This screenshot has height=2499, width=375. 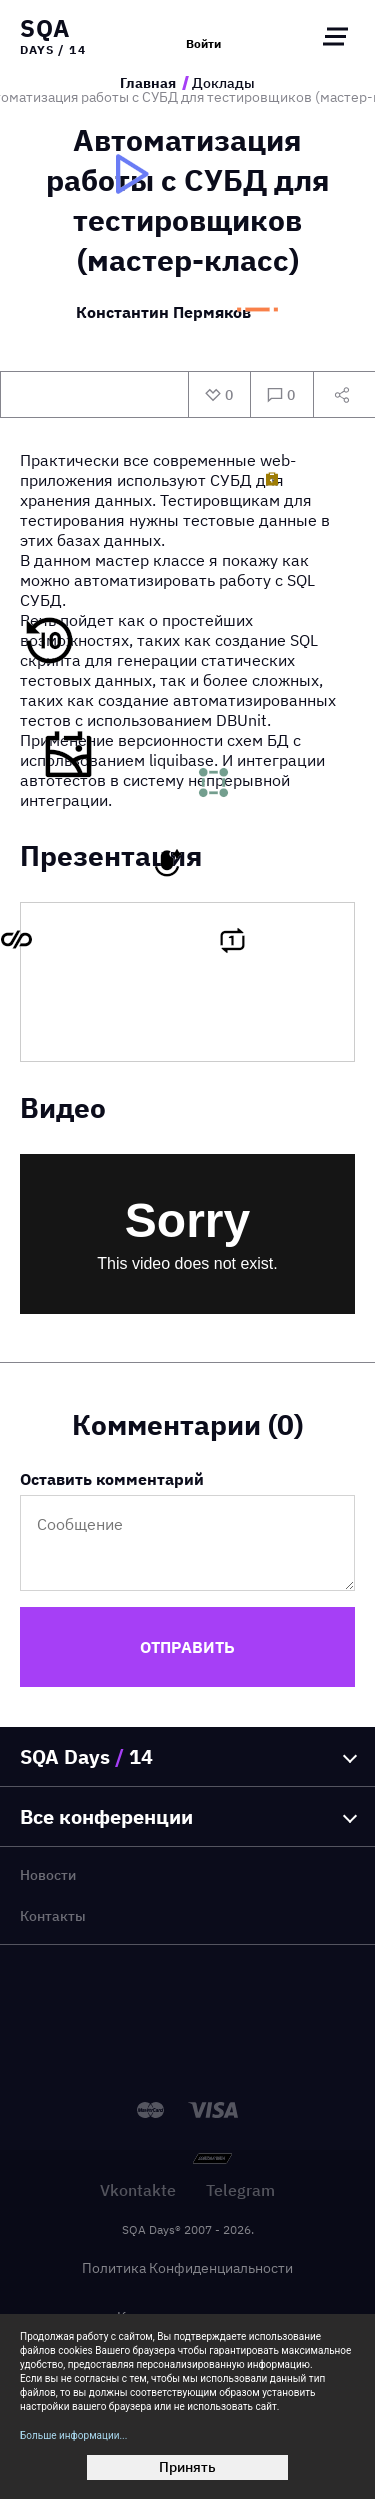 What do you see at coordinates (212, 2158) in the screenshot?
I see `MediaTek company logo` at bounding box center [212, 2158].